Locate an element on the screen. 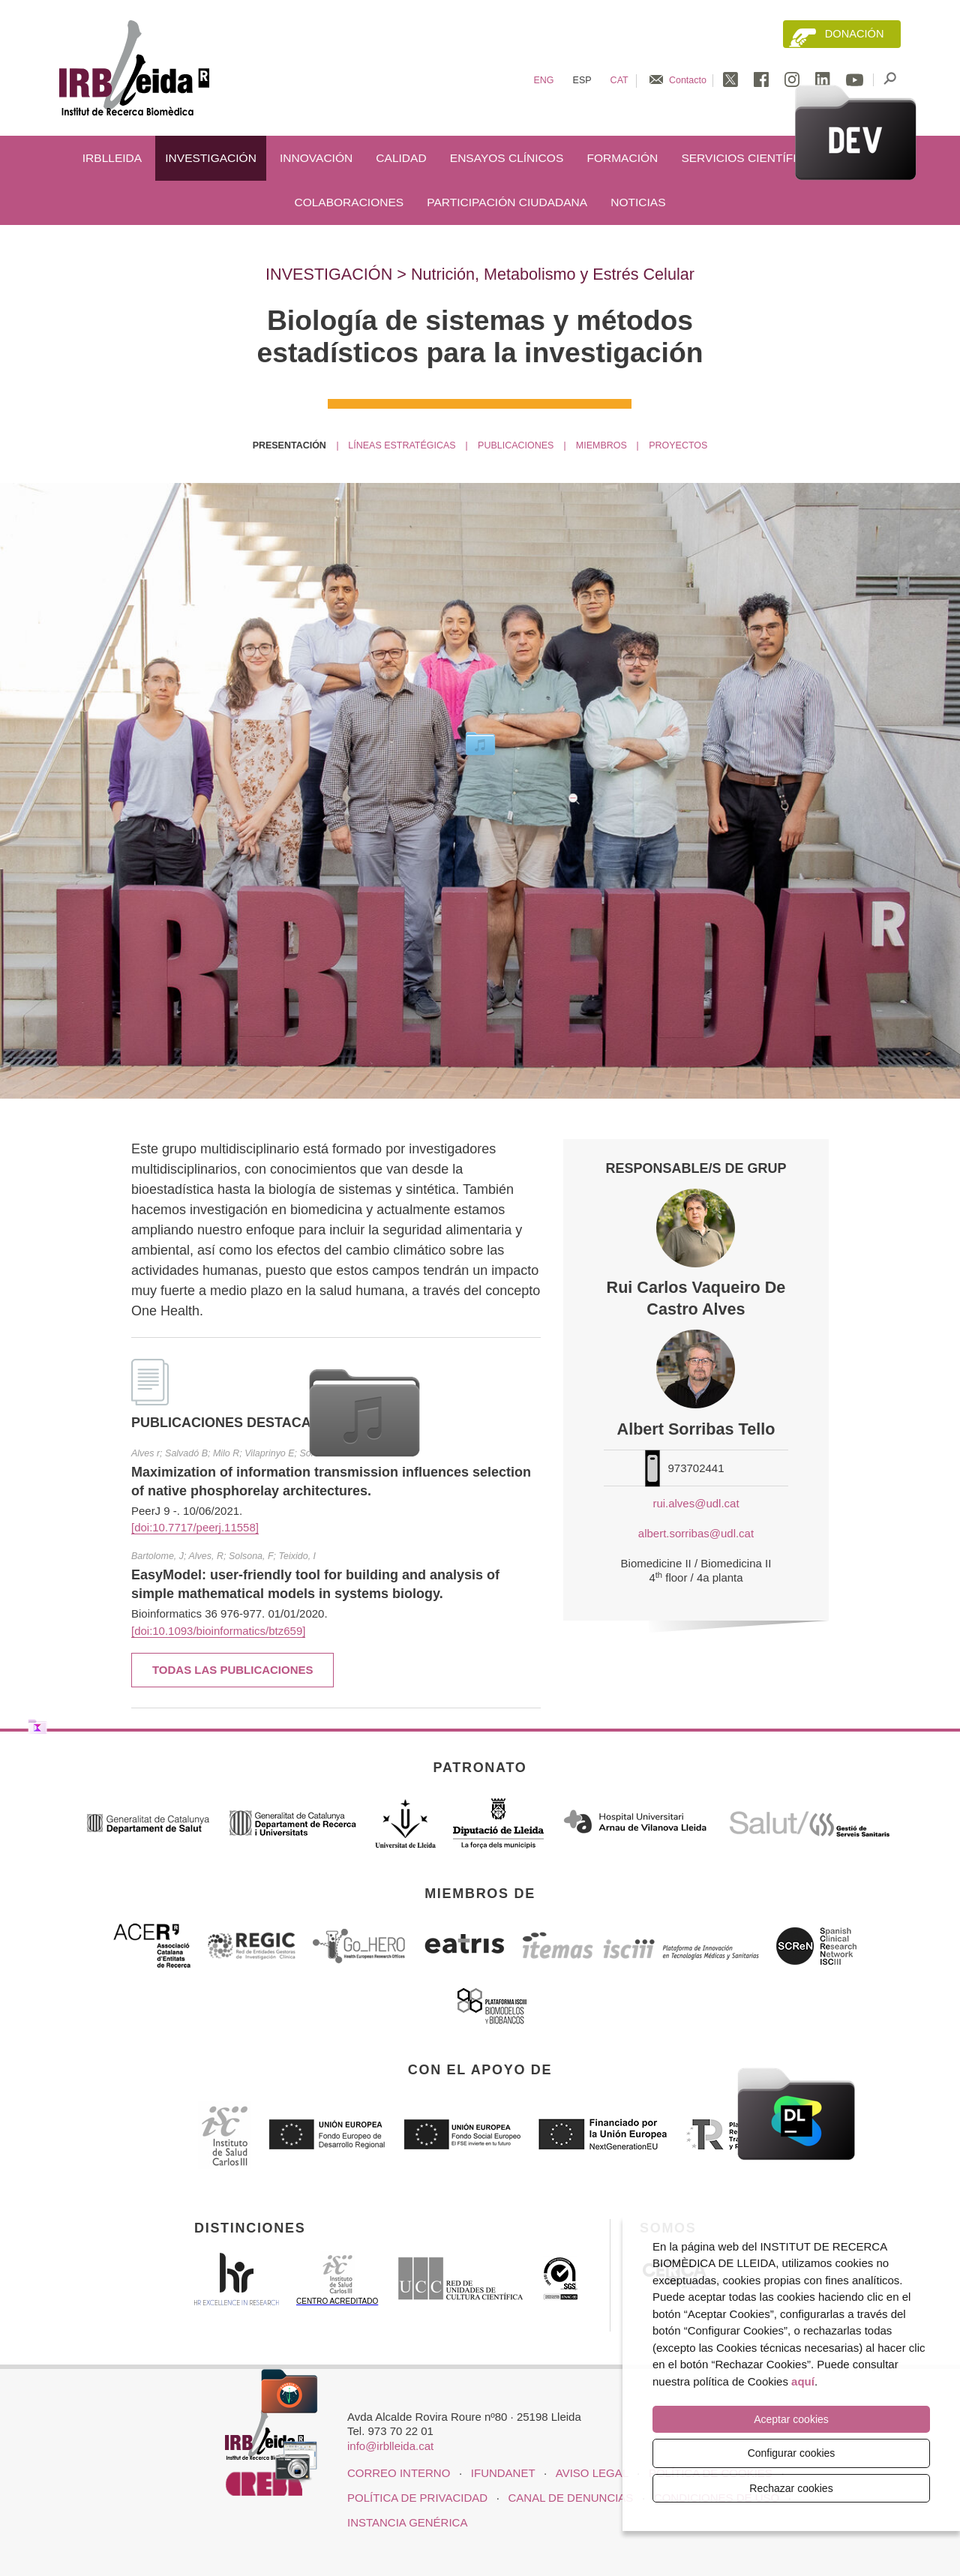  zoom out to see more content is located at coordinates (574, 799).